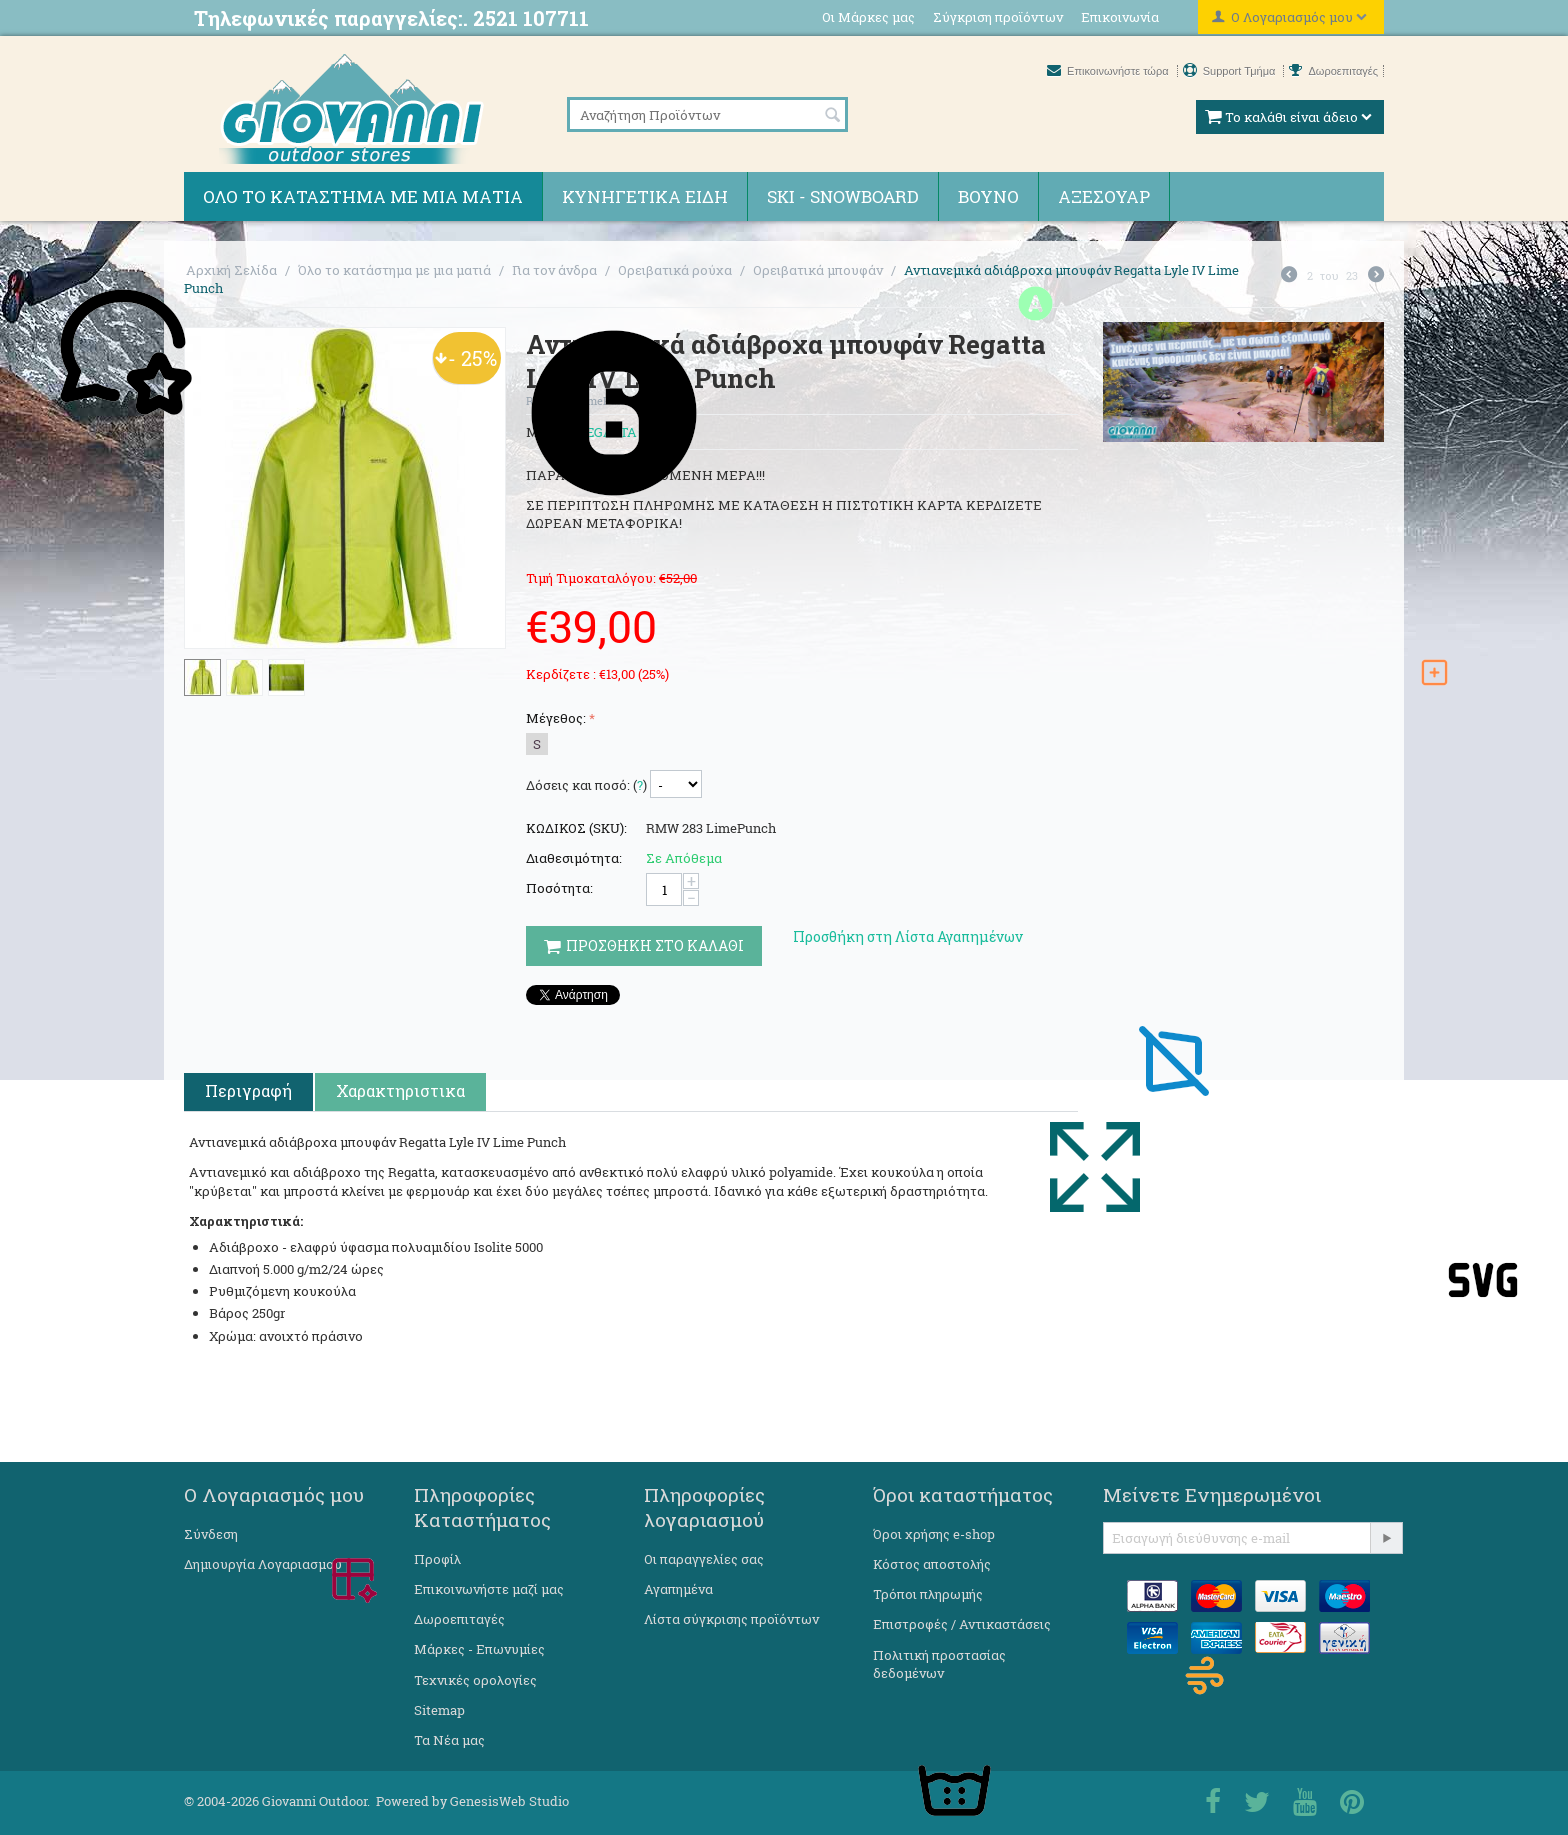 The height and width of the screenshot is (1835, 1568). What do you see at coordinates (954, 1790) in the screenshot?
I see `wash at medium-high temperature setting` at bounding box center [954, 1790].